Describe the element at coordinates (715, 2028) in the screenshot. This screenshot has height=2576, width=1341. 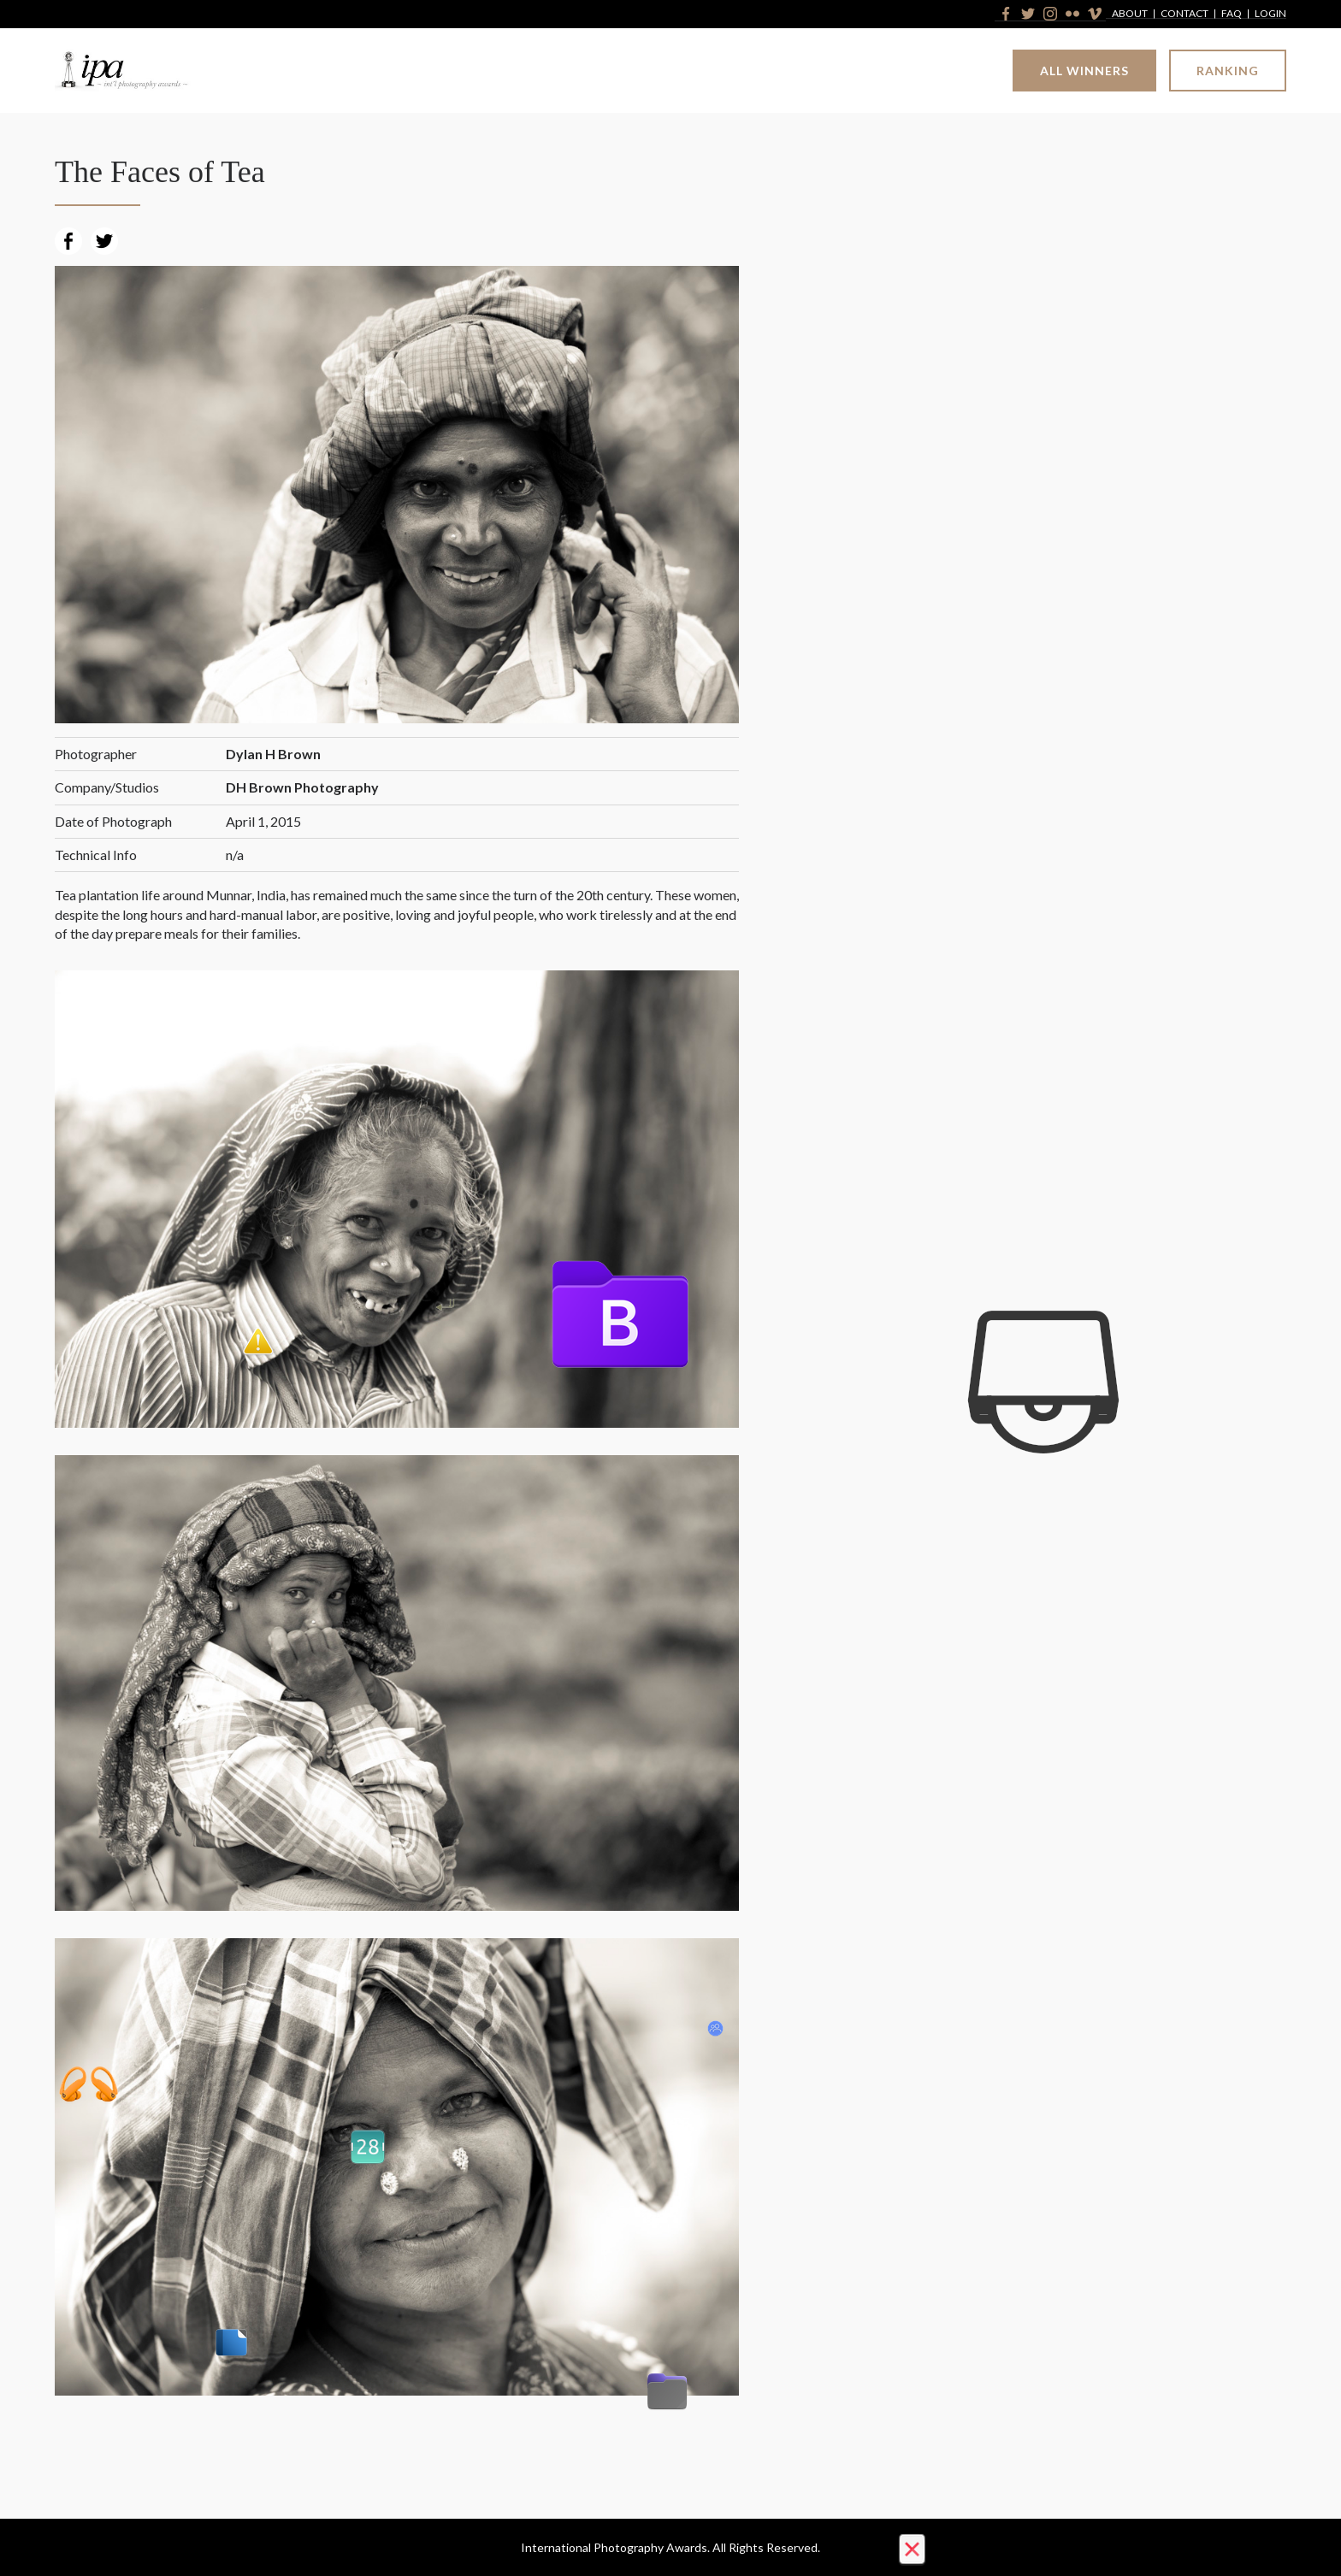
I see `manage user accounts and groups` at that location.